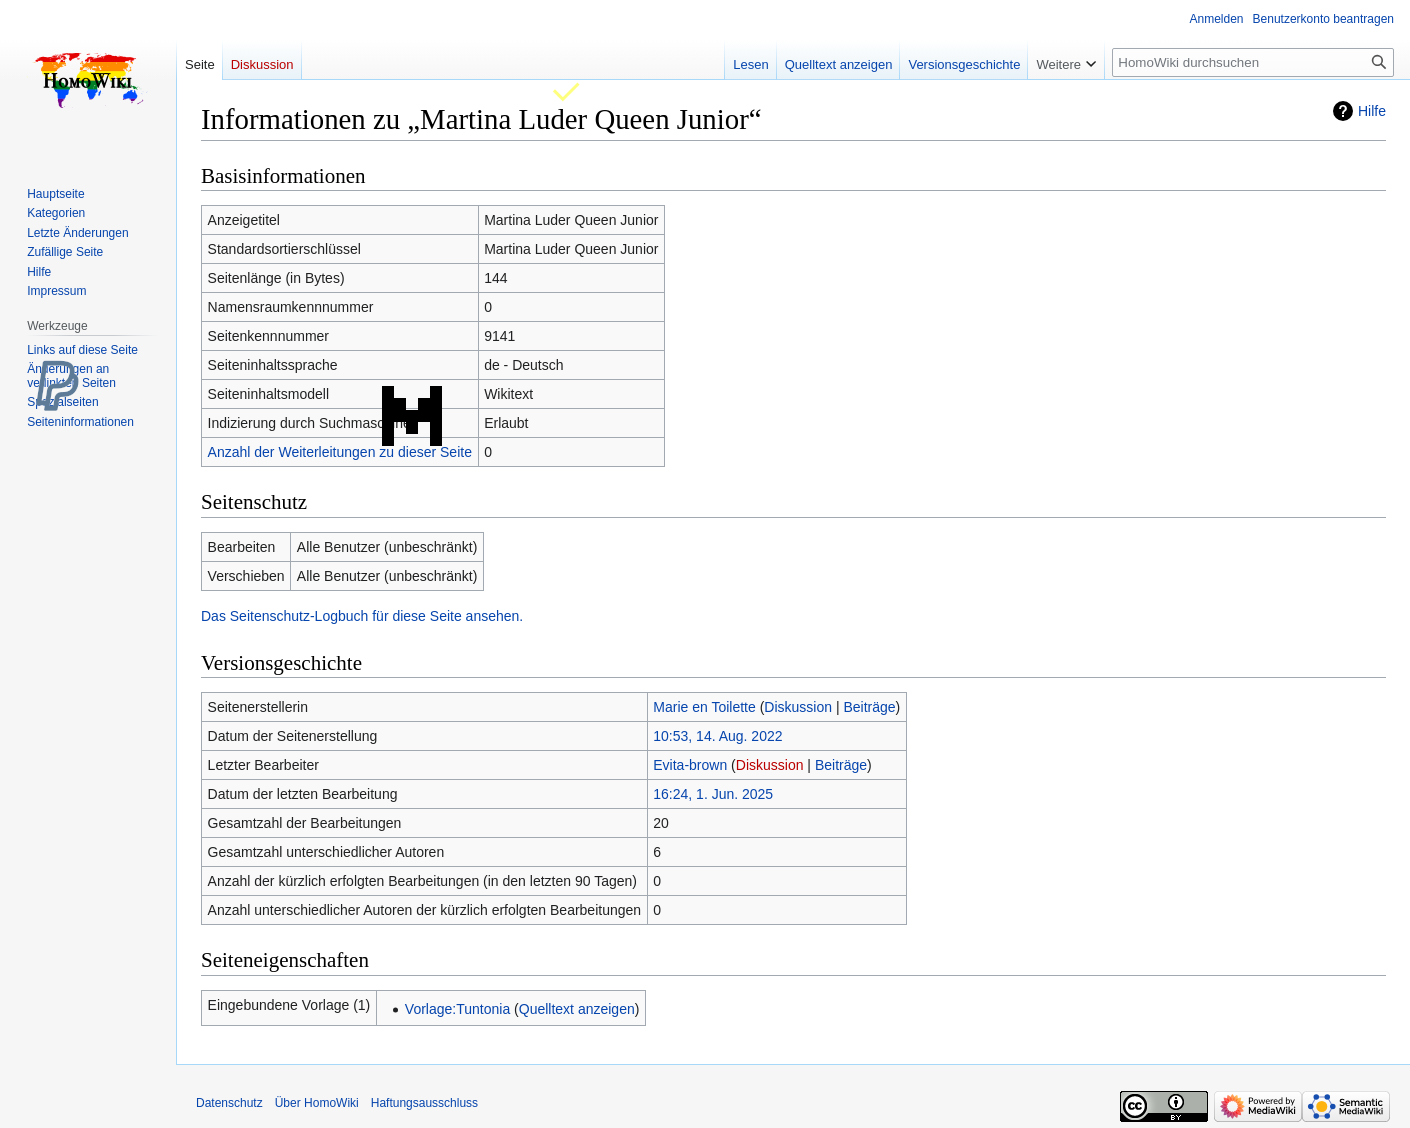 This screenshot has height=1128, width=1410. I want to click on open mixtral AI model settings, so click(412, 416).